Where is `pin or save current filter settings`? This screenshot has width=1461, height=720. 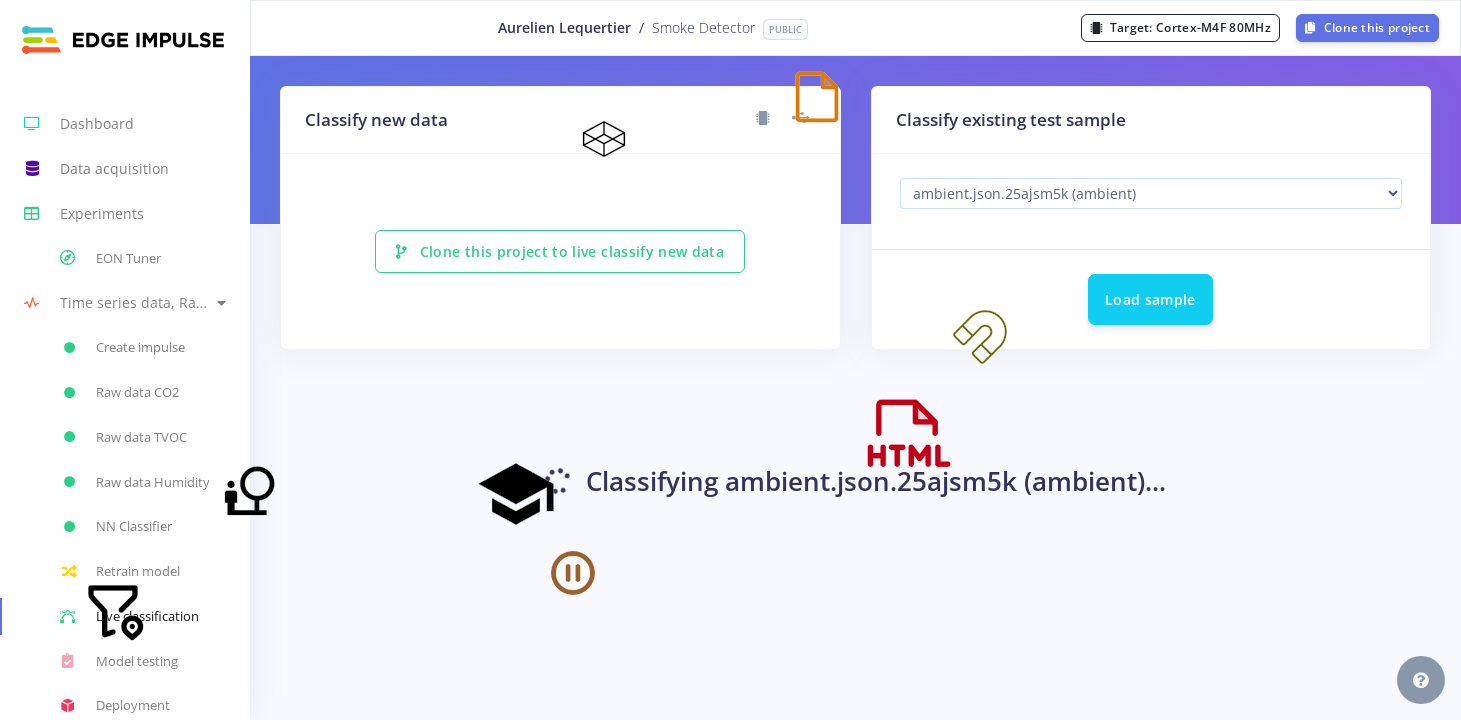
pin or save current filter settings is located at coordinates (113, 610).